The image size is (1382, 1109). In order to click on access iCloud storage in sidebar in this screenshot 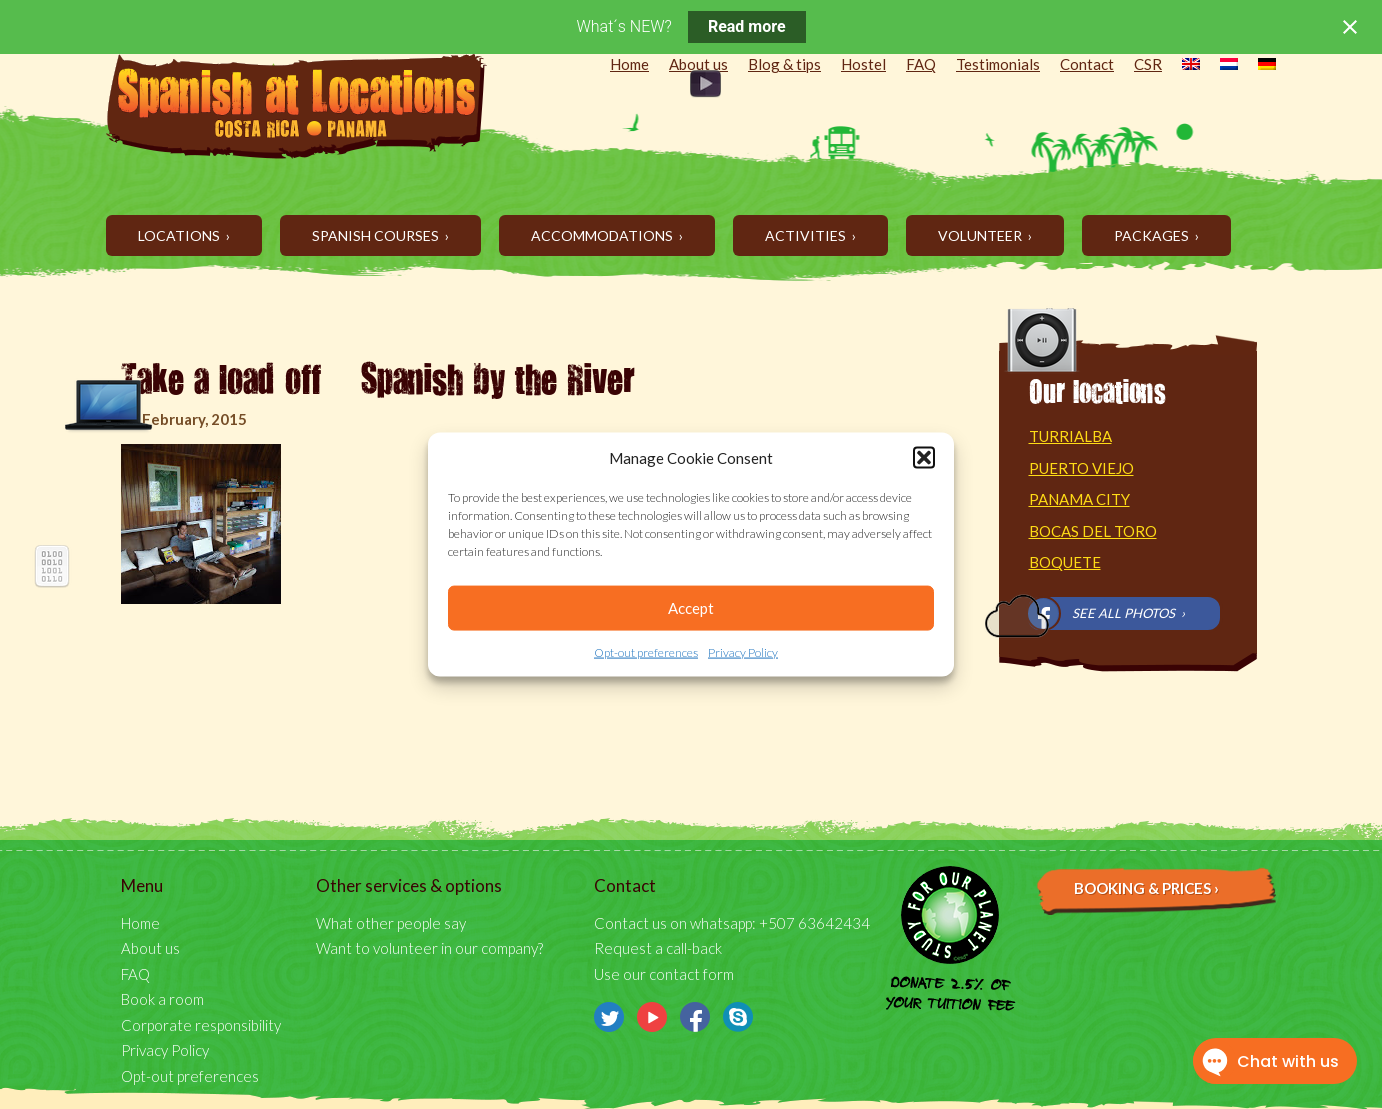, I will do `click(1017, 616)`.